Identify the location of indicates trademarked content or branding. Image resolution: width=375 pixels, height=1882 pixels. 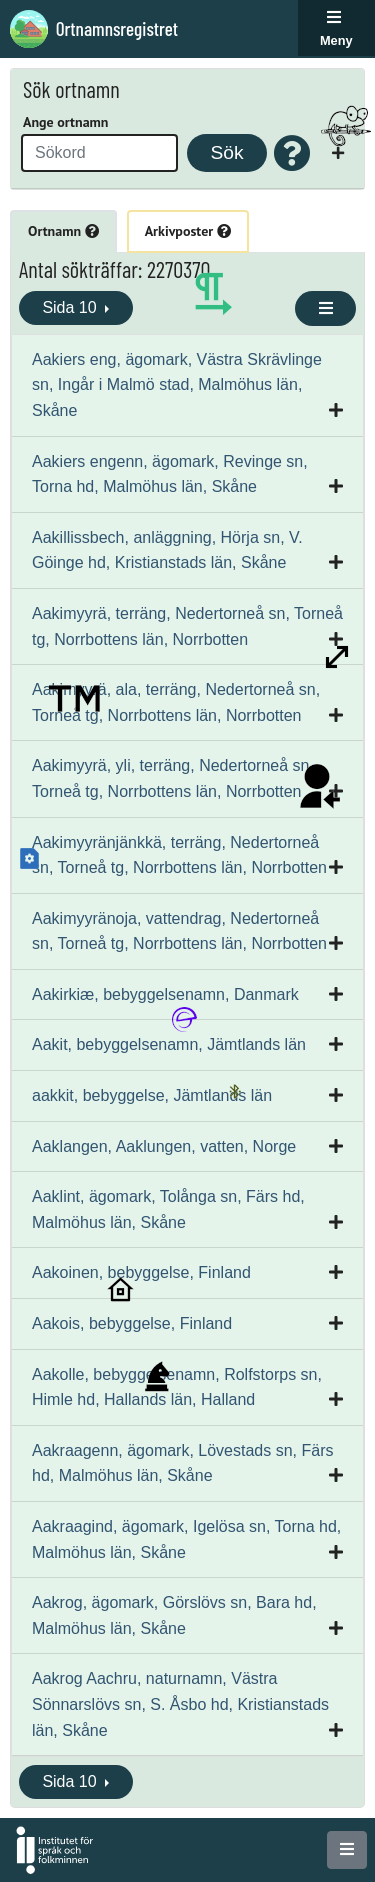
(75, 698).